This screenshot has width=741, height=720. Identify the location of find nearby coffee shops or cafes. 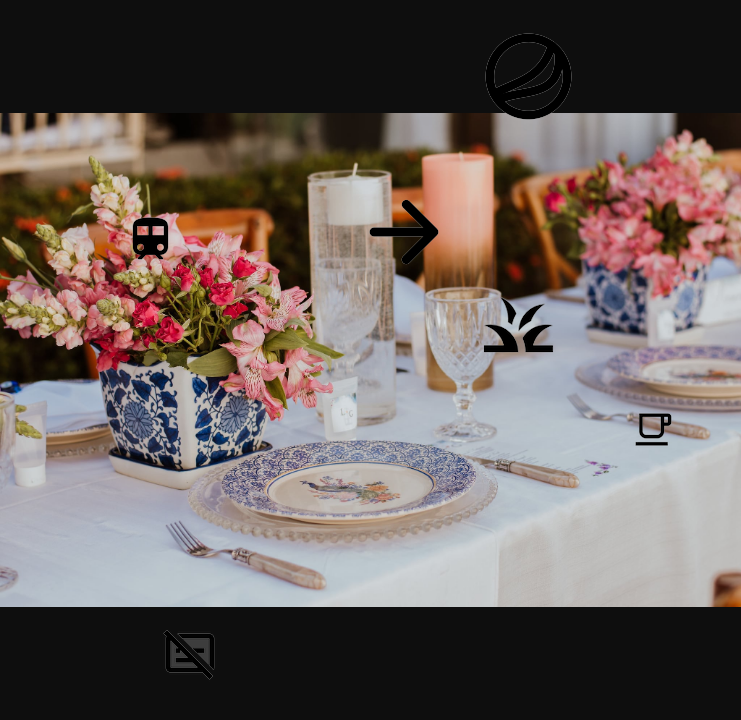
(653, 429).